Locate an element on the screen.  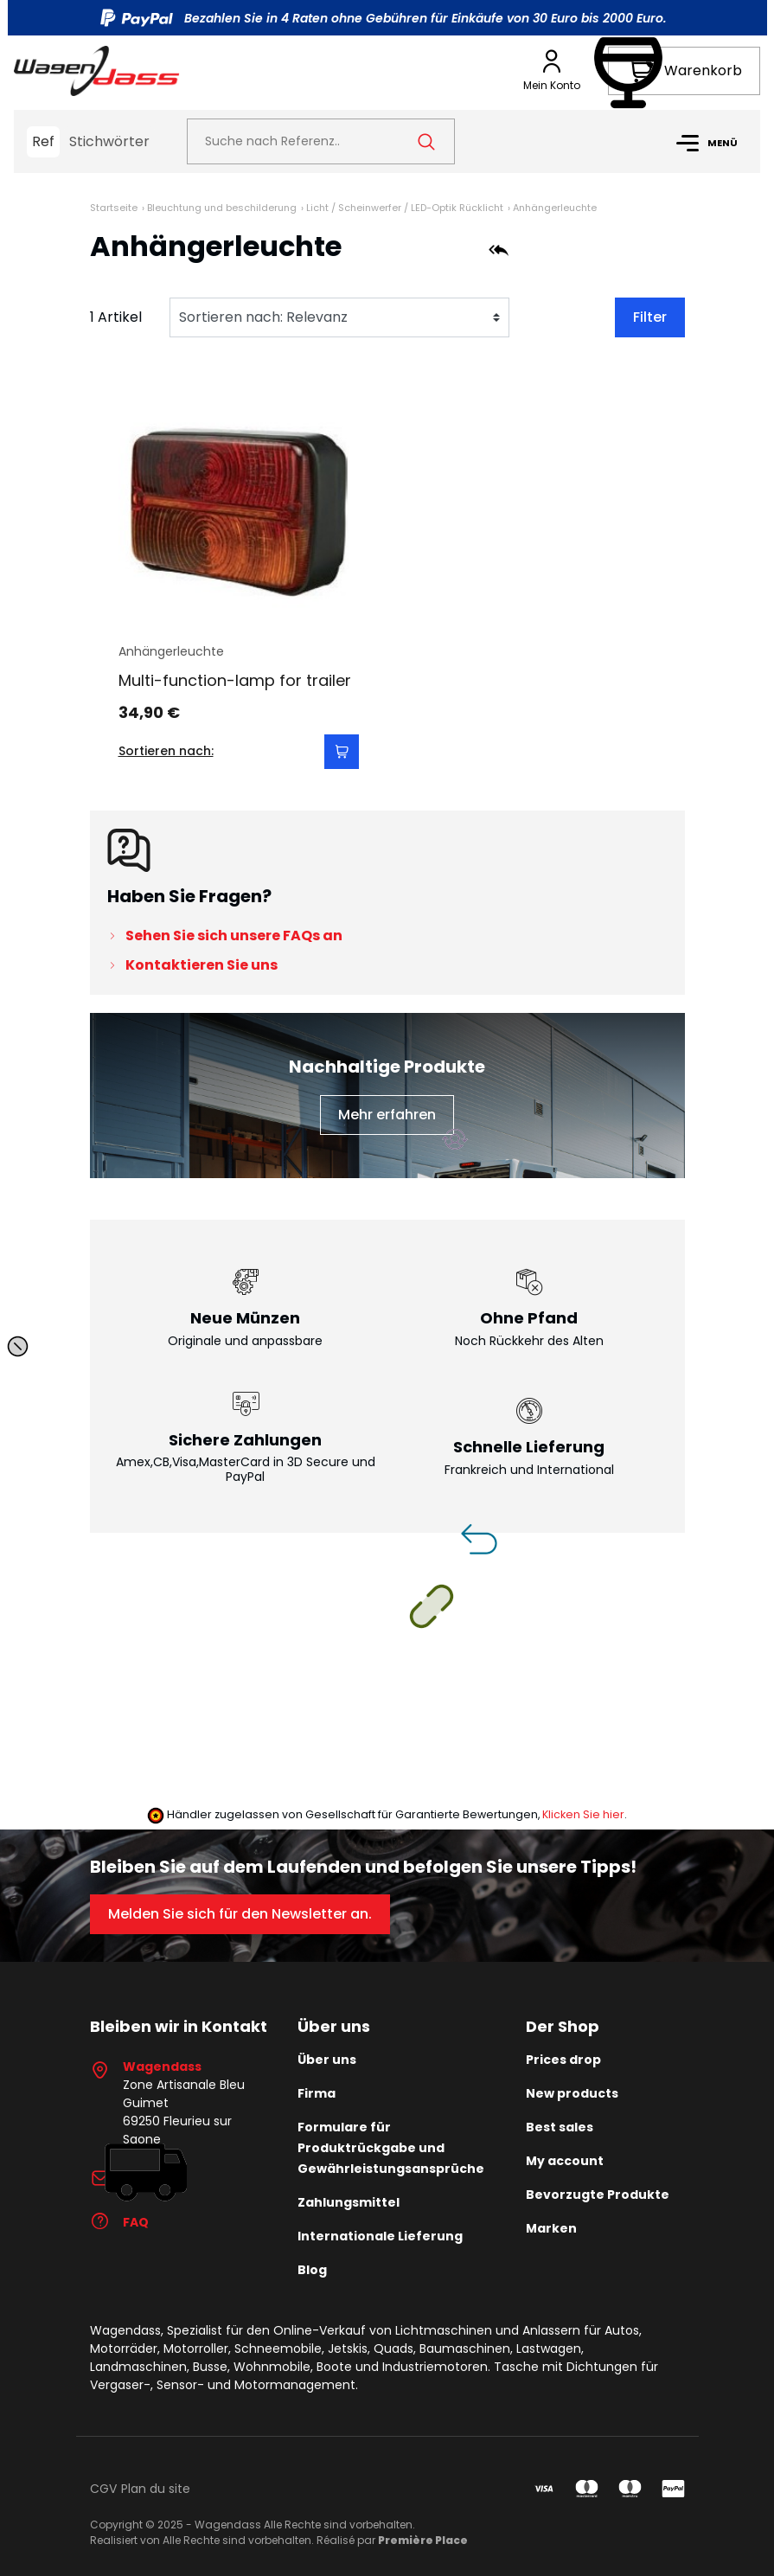
track your delivery or shipment is located at coordinates (143, 2168).